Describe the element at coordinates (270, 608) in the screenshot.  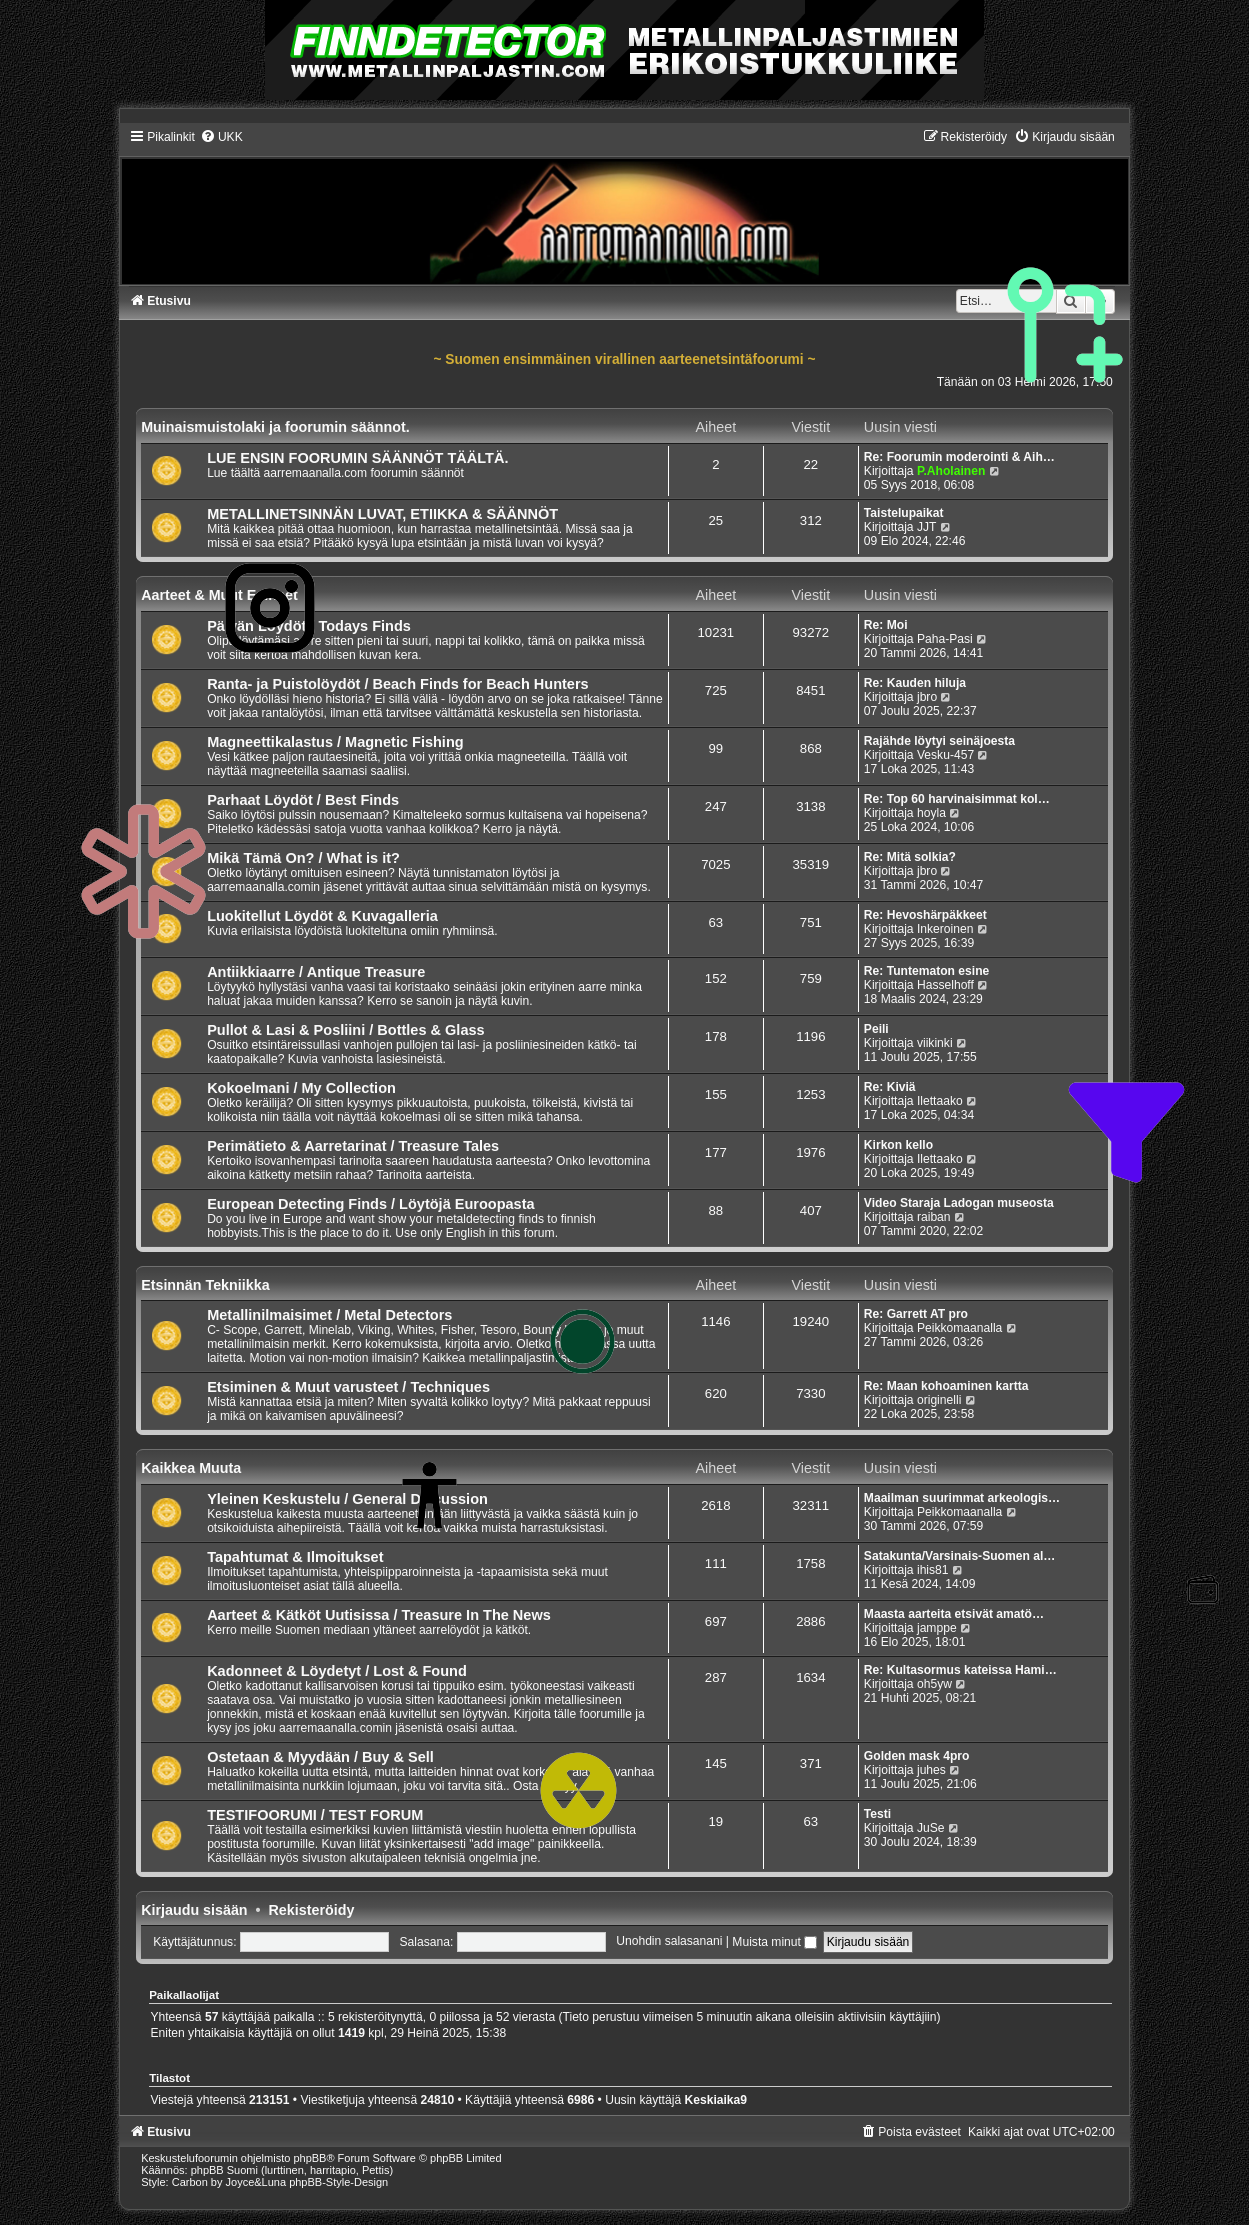
I see `open Instagram app` at that location.